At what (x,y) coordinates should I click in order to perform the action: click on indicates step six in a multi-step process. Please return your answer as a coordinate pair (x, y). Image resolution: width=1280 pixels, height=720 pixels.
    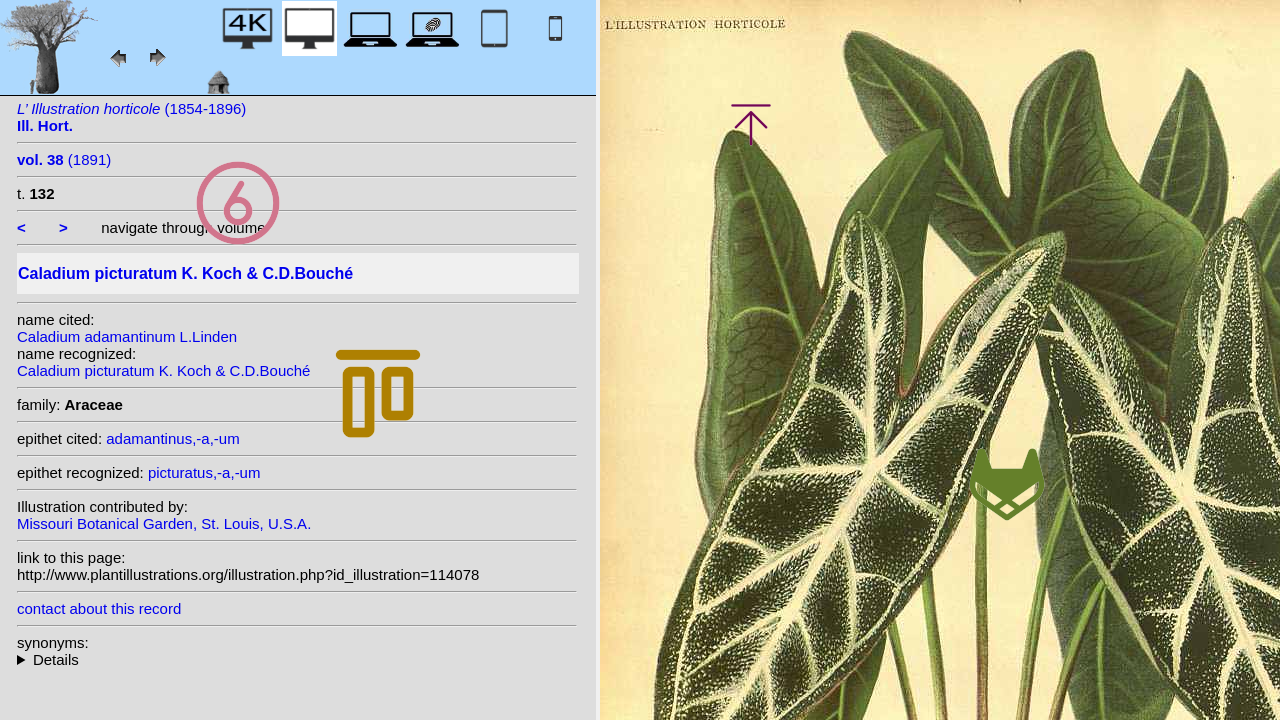
    Looking at the image, I should click on (238, 203).